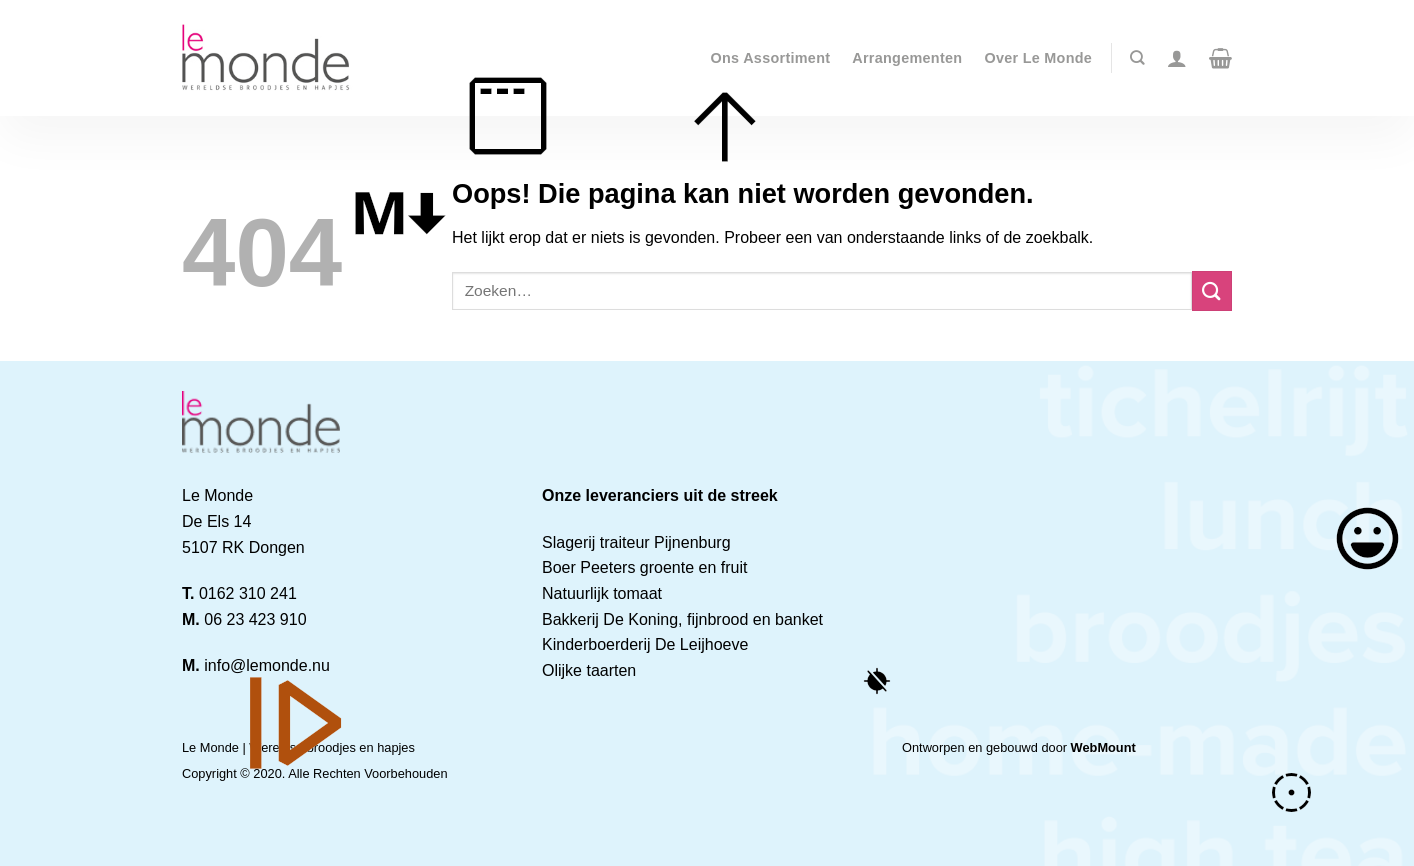  What do you see at coordinates (508, 116) in the screenshot?
I see `toggle the menubar visibility` at bounding box center [508, 116].